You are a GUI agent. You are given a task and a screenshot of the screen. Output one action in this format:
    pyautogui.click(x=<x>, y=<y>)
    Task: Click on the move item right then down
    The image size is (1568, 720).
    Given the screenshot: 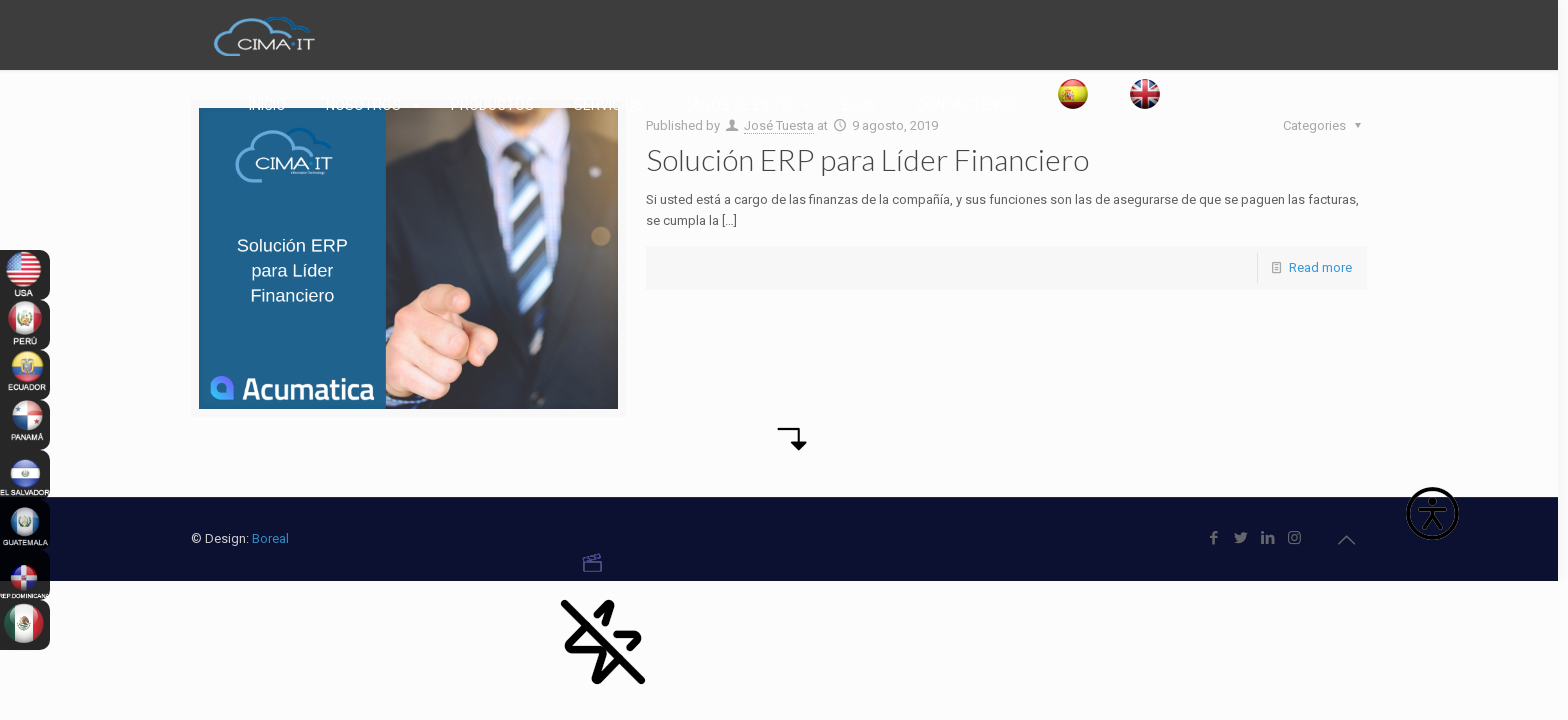 What is the action you would take?
    pyautogui.click(x=792, y=438)
    